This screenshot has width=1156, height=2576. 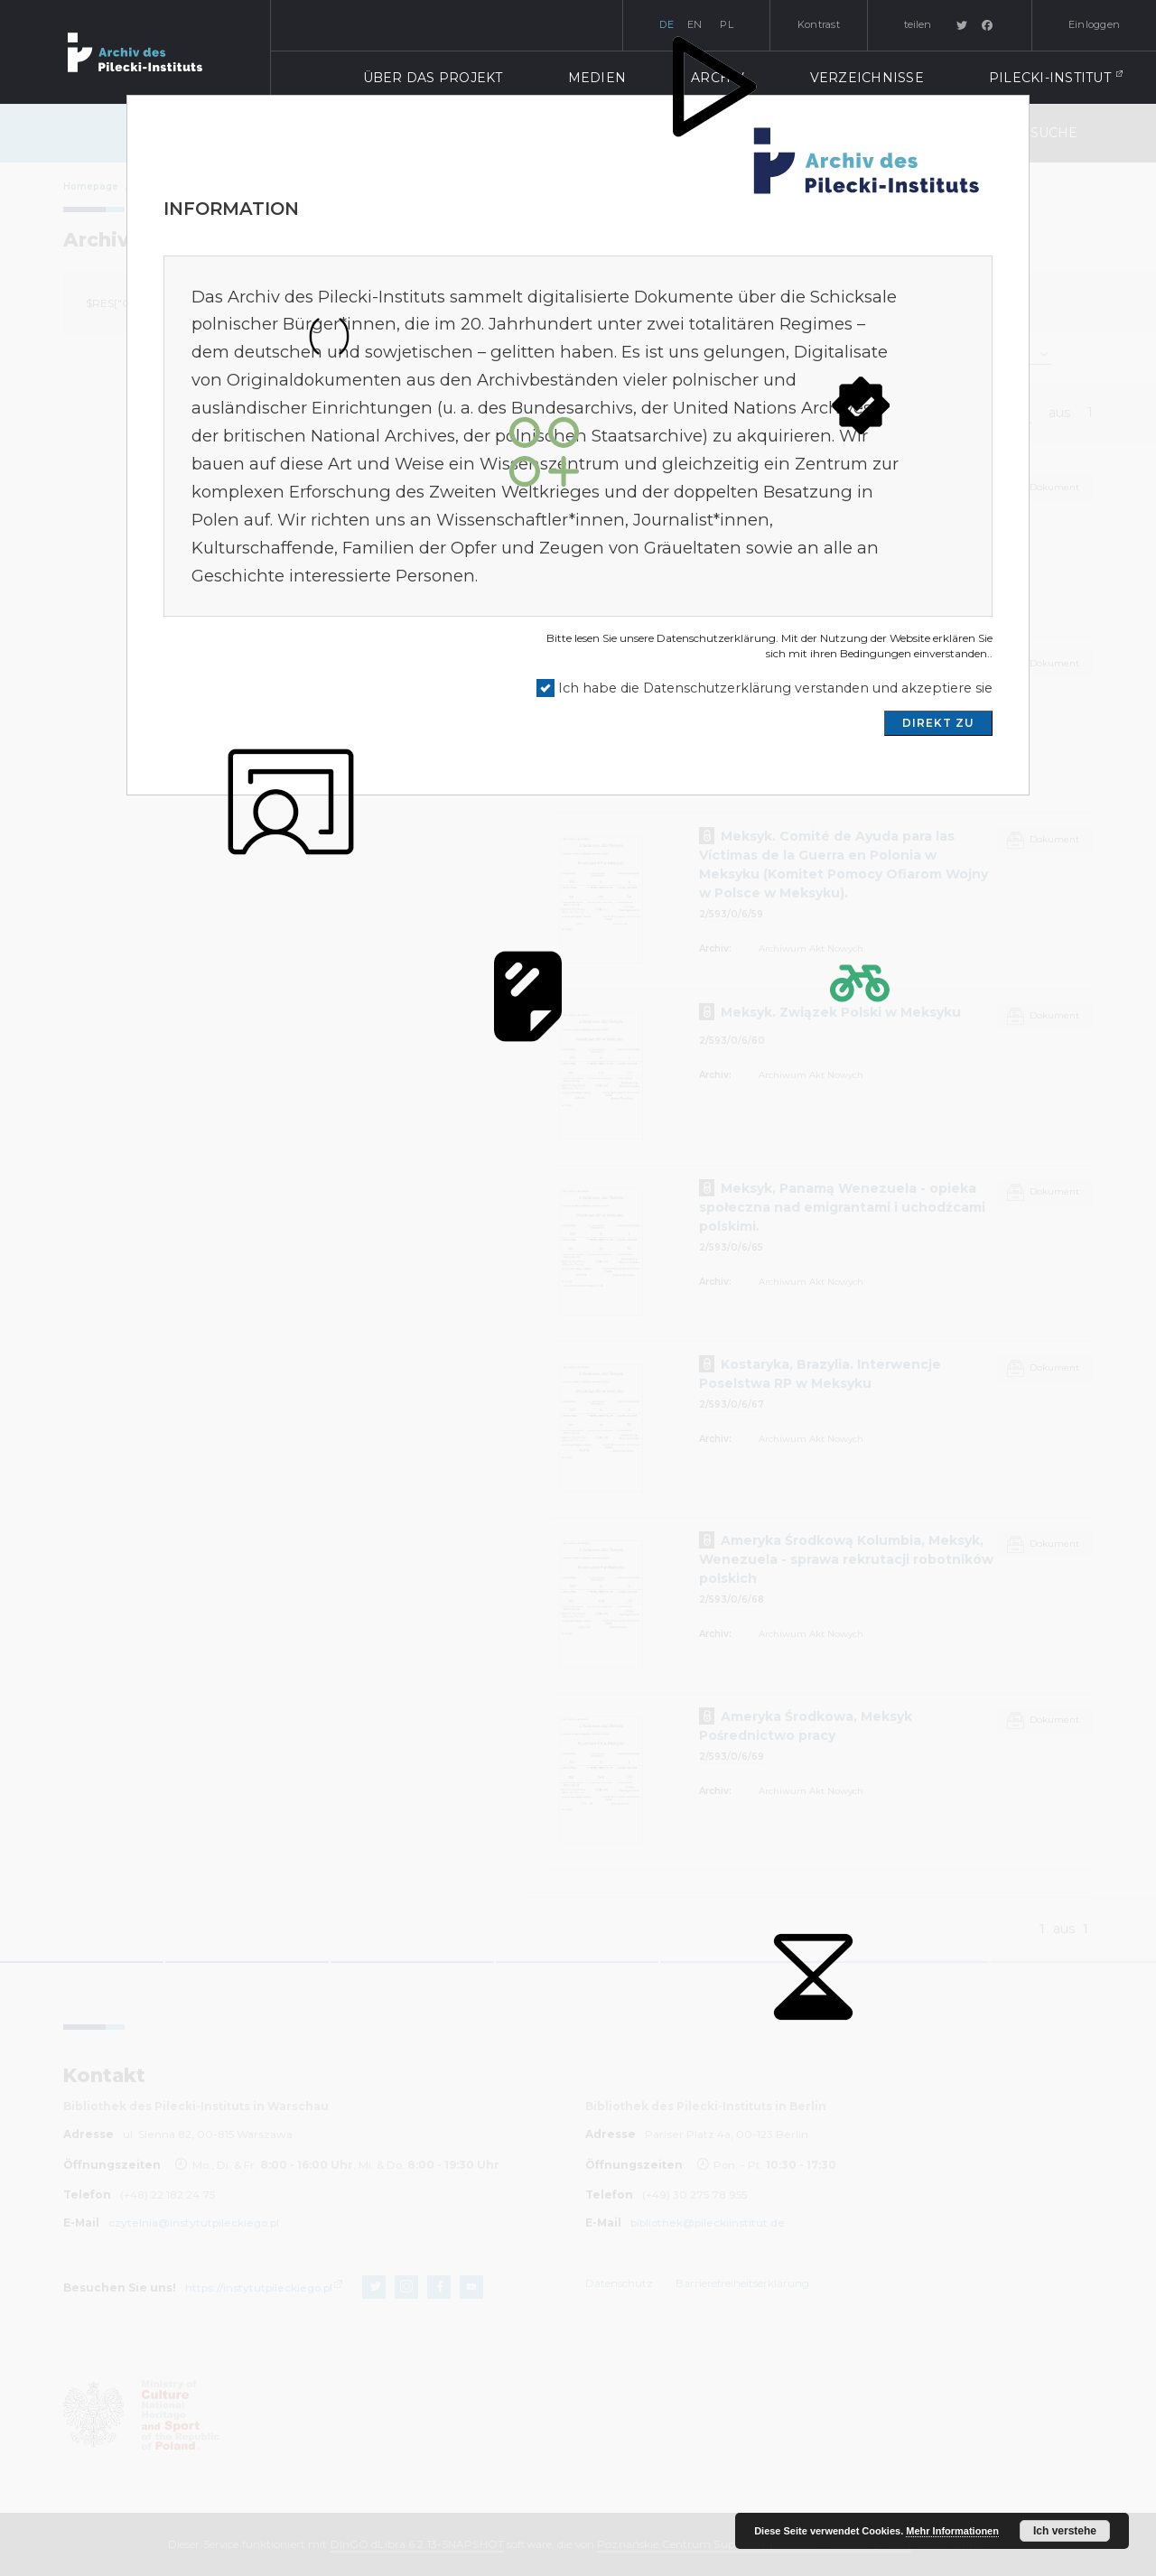 What do you see at coordinates (860, 982) in the screenshot?
I see `access bike rental or cycling options` at bounding box center [860, 982].